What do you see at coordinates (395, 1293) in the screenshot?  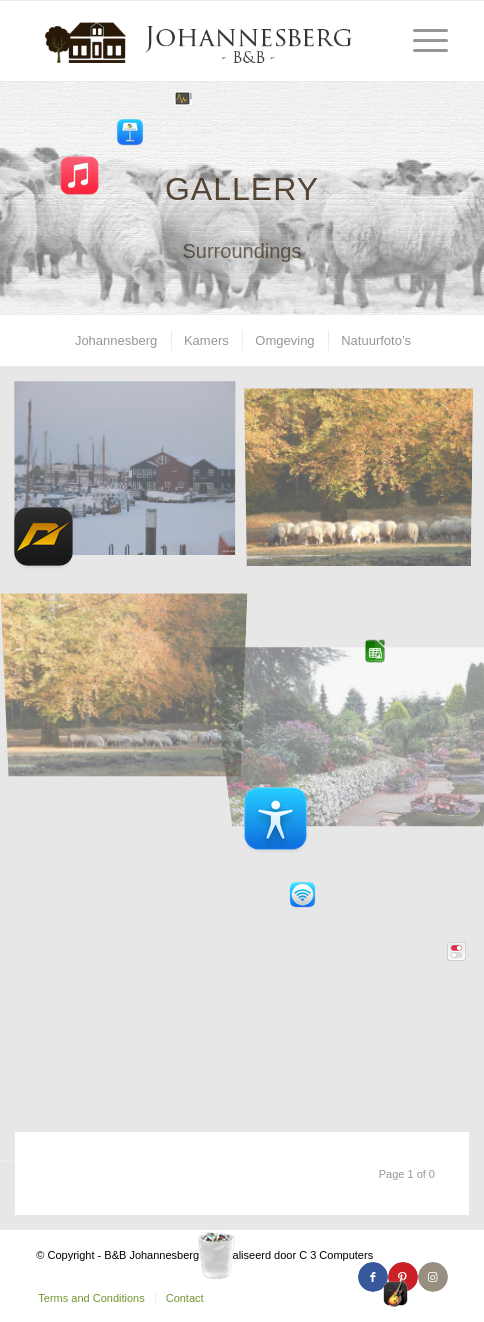 I see `open GarageBand to create or edit music` at bounding box center [395, 1293].